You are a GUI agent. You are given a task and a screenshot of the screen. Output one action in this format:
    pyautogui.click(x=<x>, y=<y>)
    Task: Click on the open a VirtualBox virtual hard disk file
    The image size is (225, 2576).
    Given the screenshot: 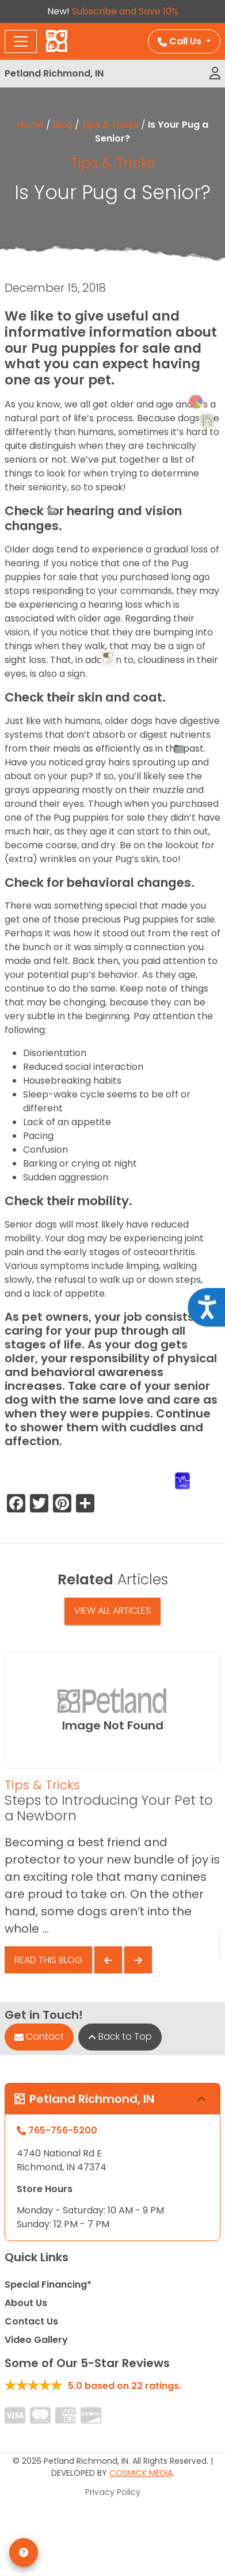 What is the action you would take?
    pyautogui.click(x=182, y=1481)
    